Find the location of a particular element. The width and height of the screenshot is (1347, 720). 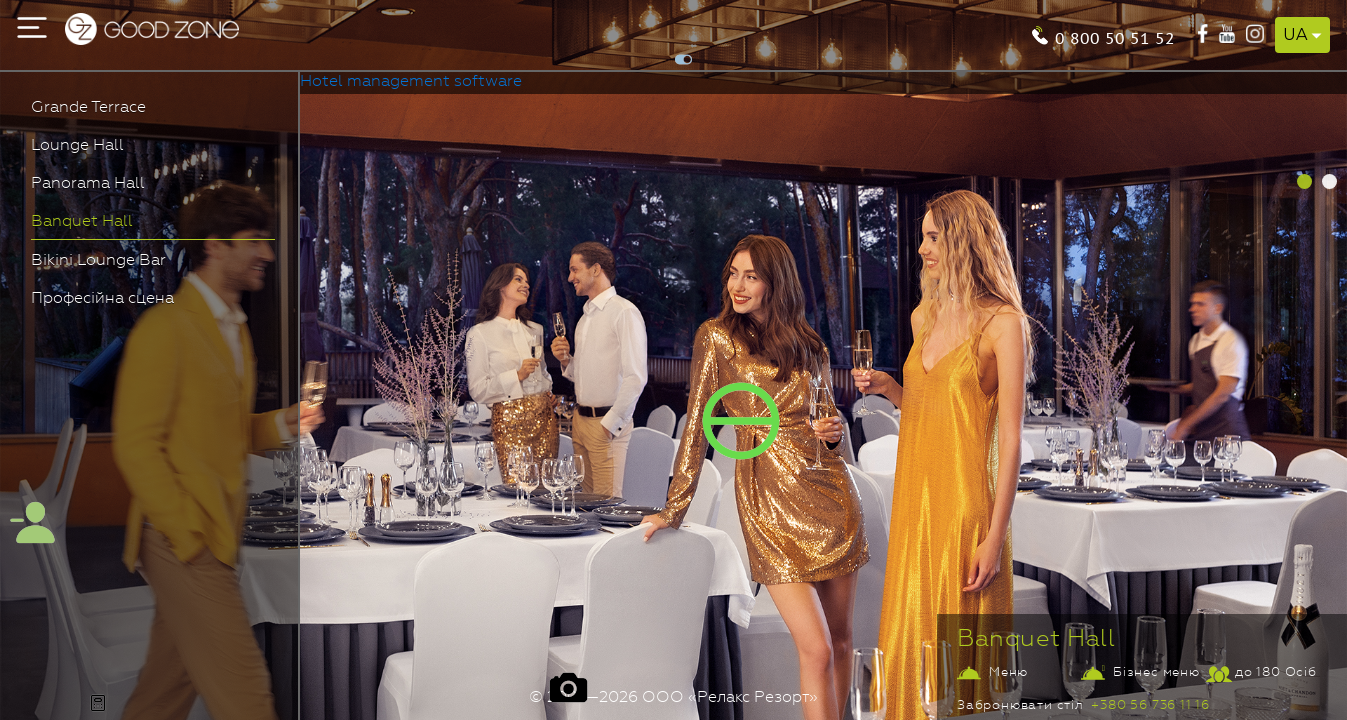

take a photo is located at coordinates (568, 687).